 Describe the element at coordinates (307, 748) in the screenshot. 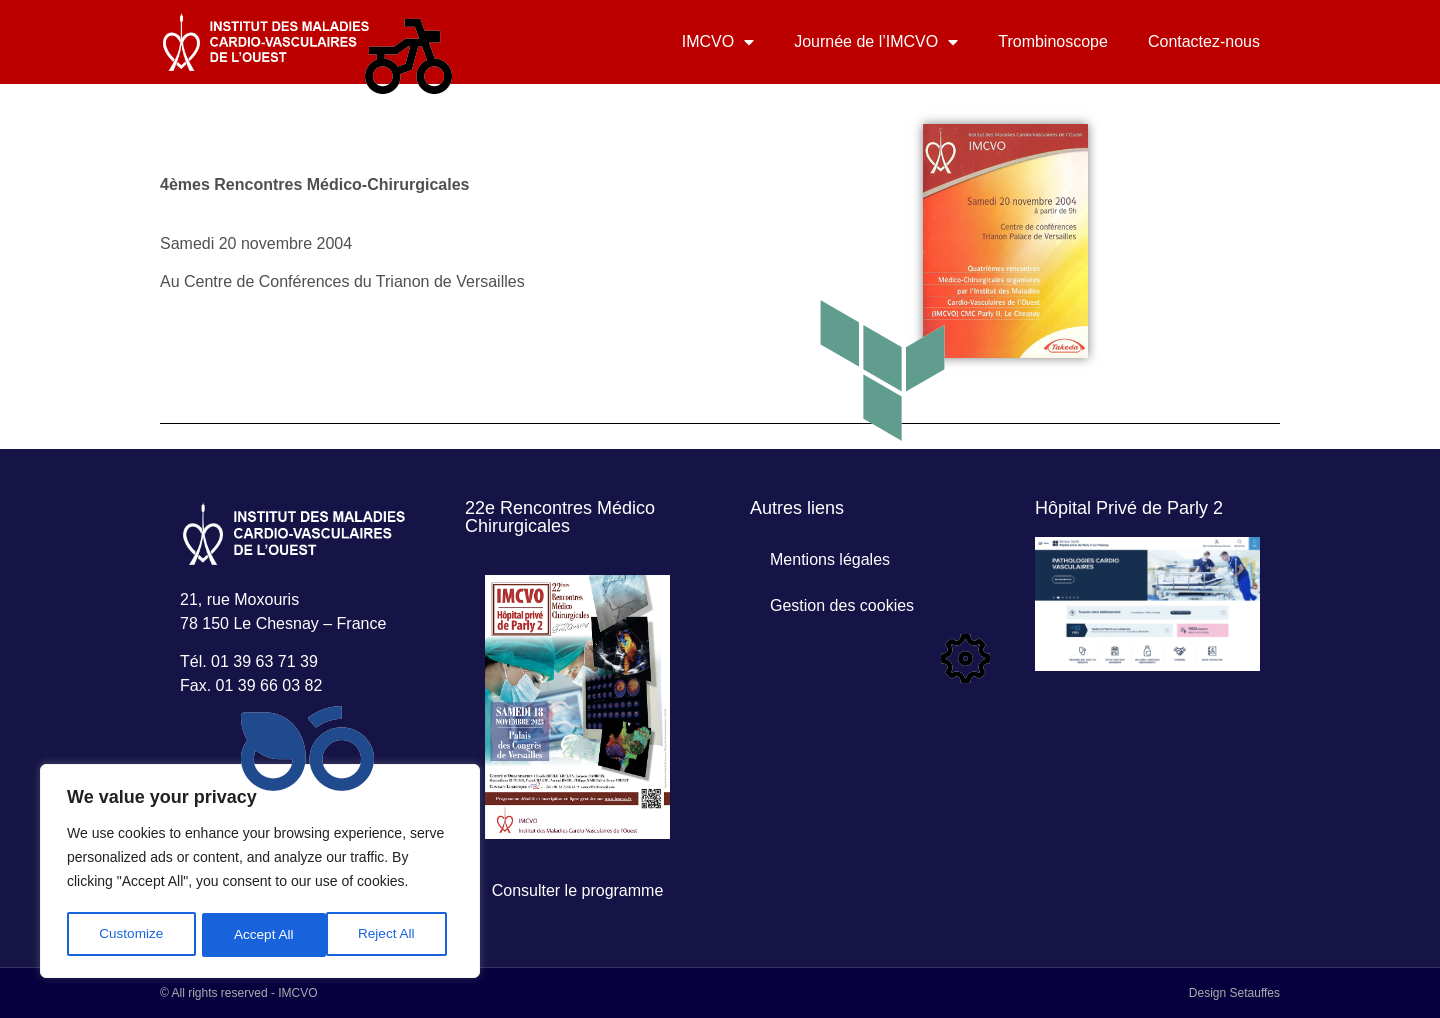

I see `open the nextbike bike-sharing app` at that location.